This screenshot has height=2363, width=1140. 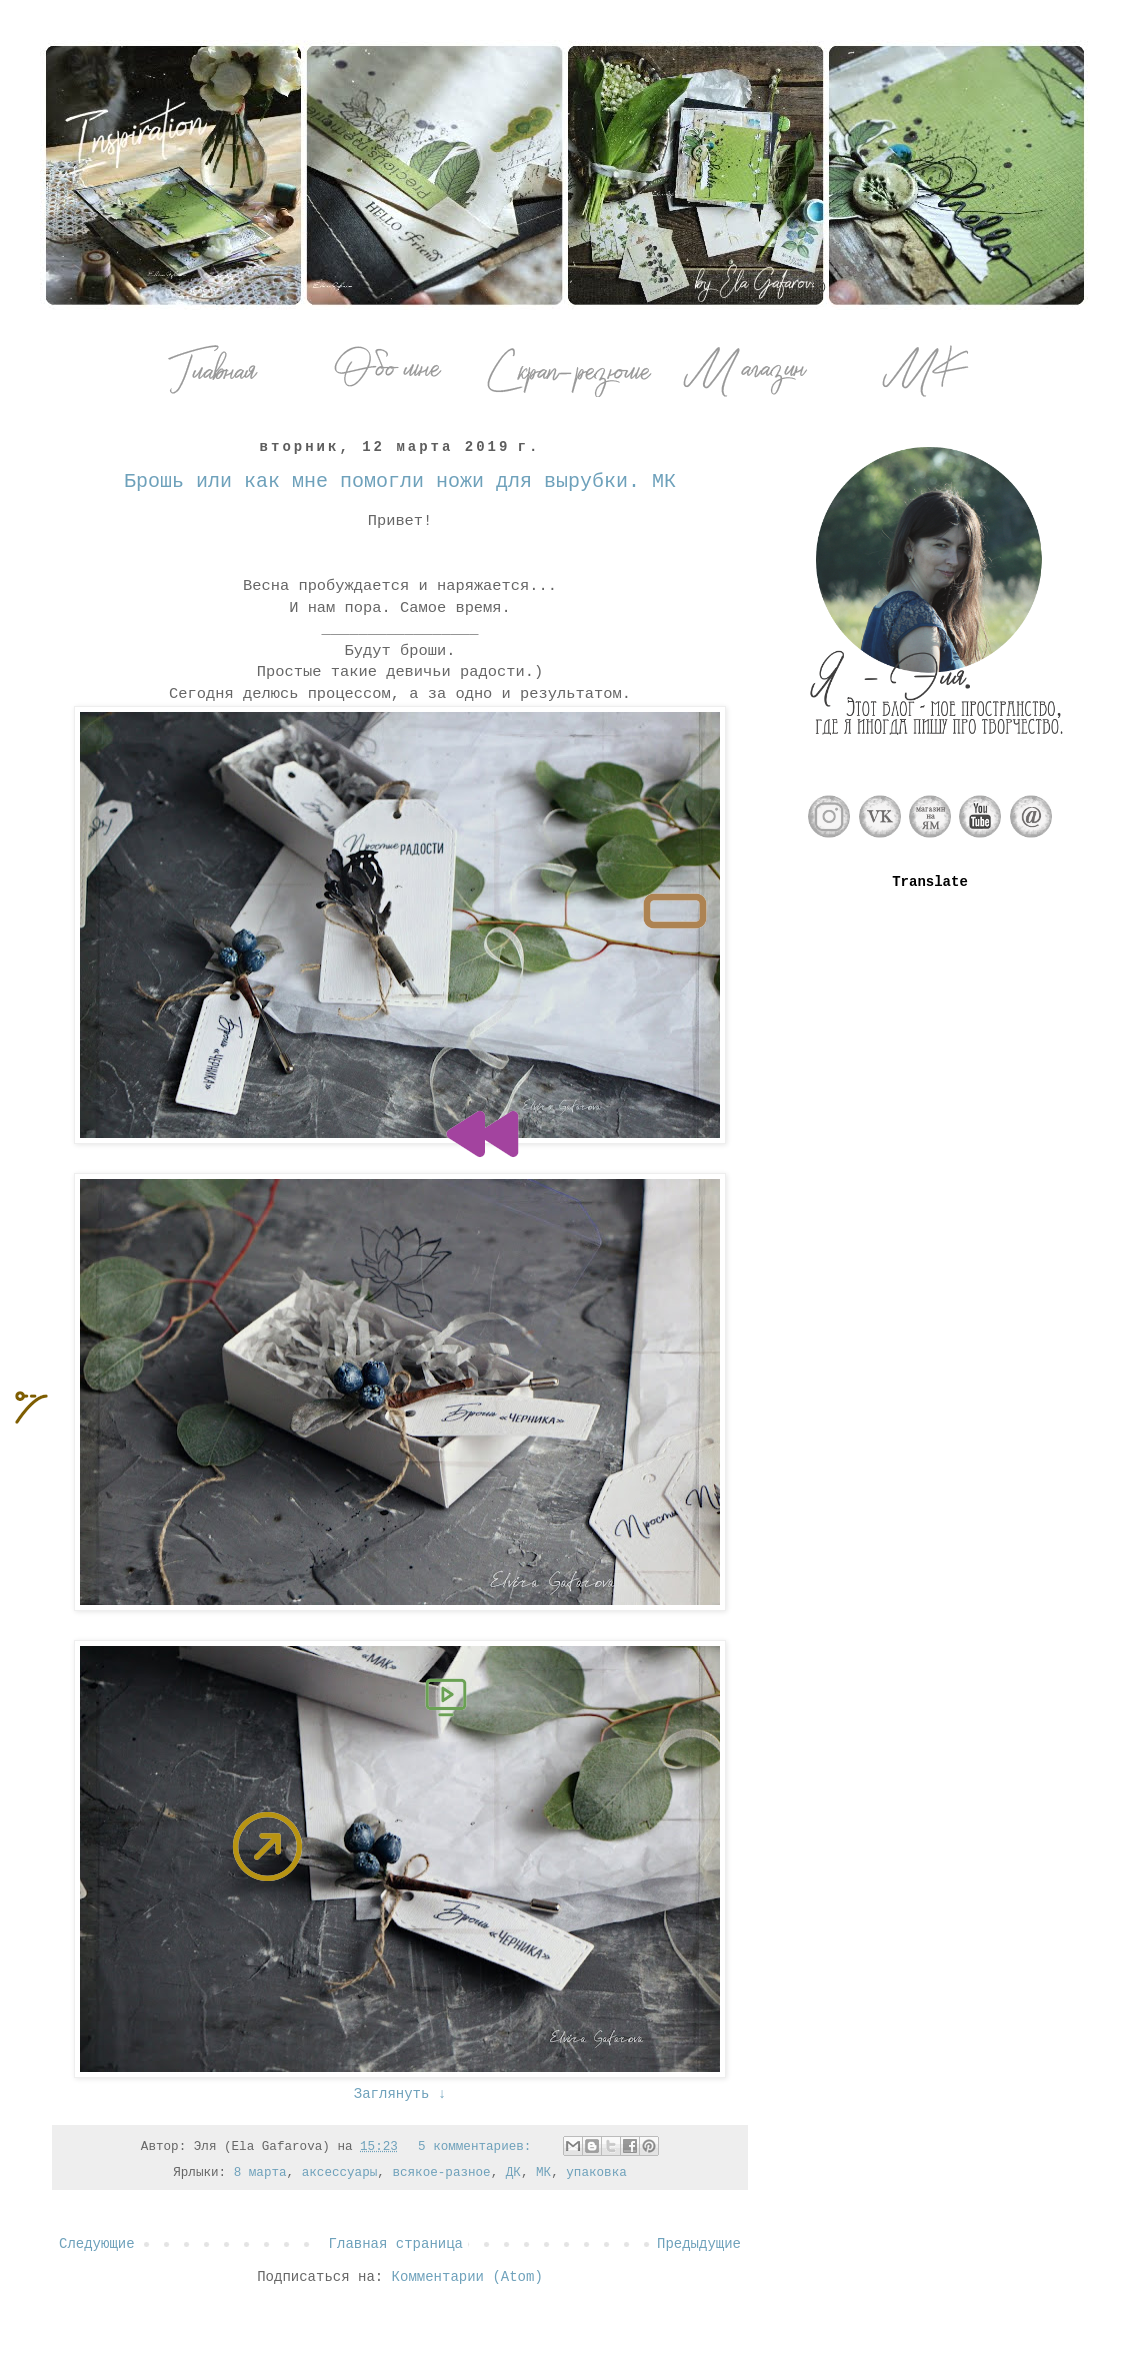 What do you see at coordinates (267, 1846) in the screenshot?
I see `open link in new tab or window` at bounding box center [267, 1846].